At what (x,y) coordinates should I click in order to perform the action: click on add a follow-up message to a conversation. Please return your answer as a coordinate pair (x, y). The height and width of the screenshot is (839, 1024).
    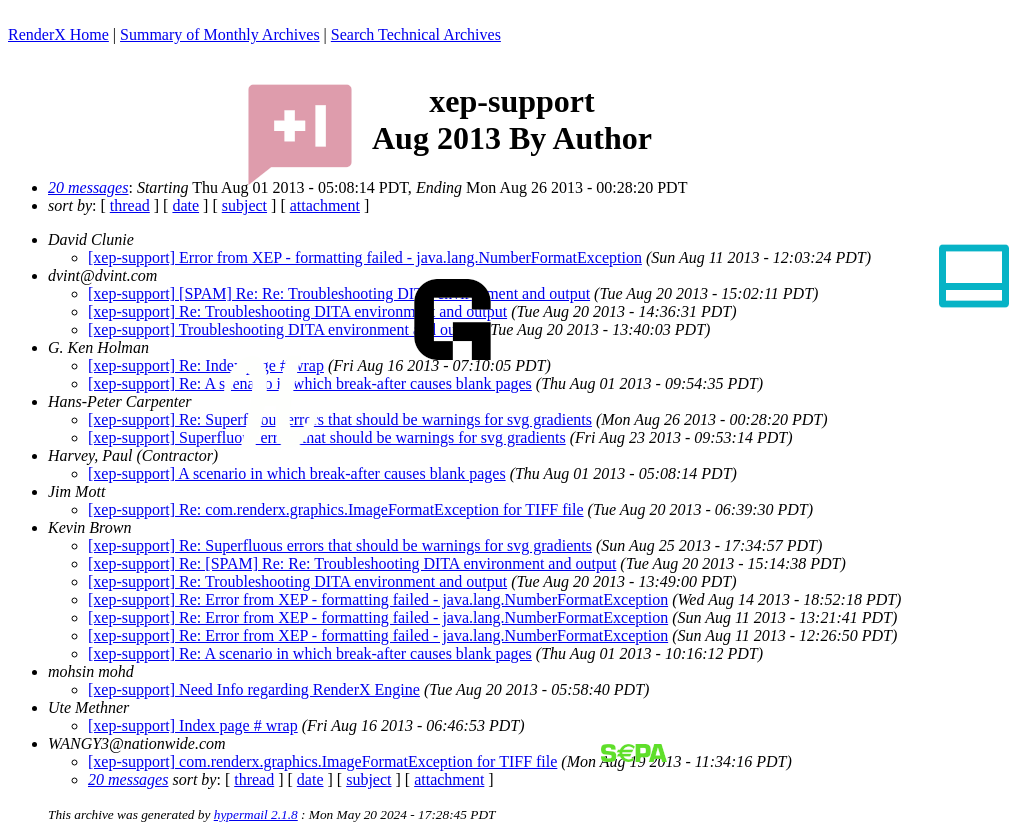
    Looking at the image, I should click on (300, 131).